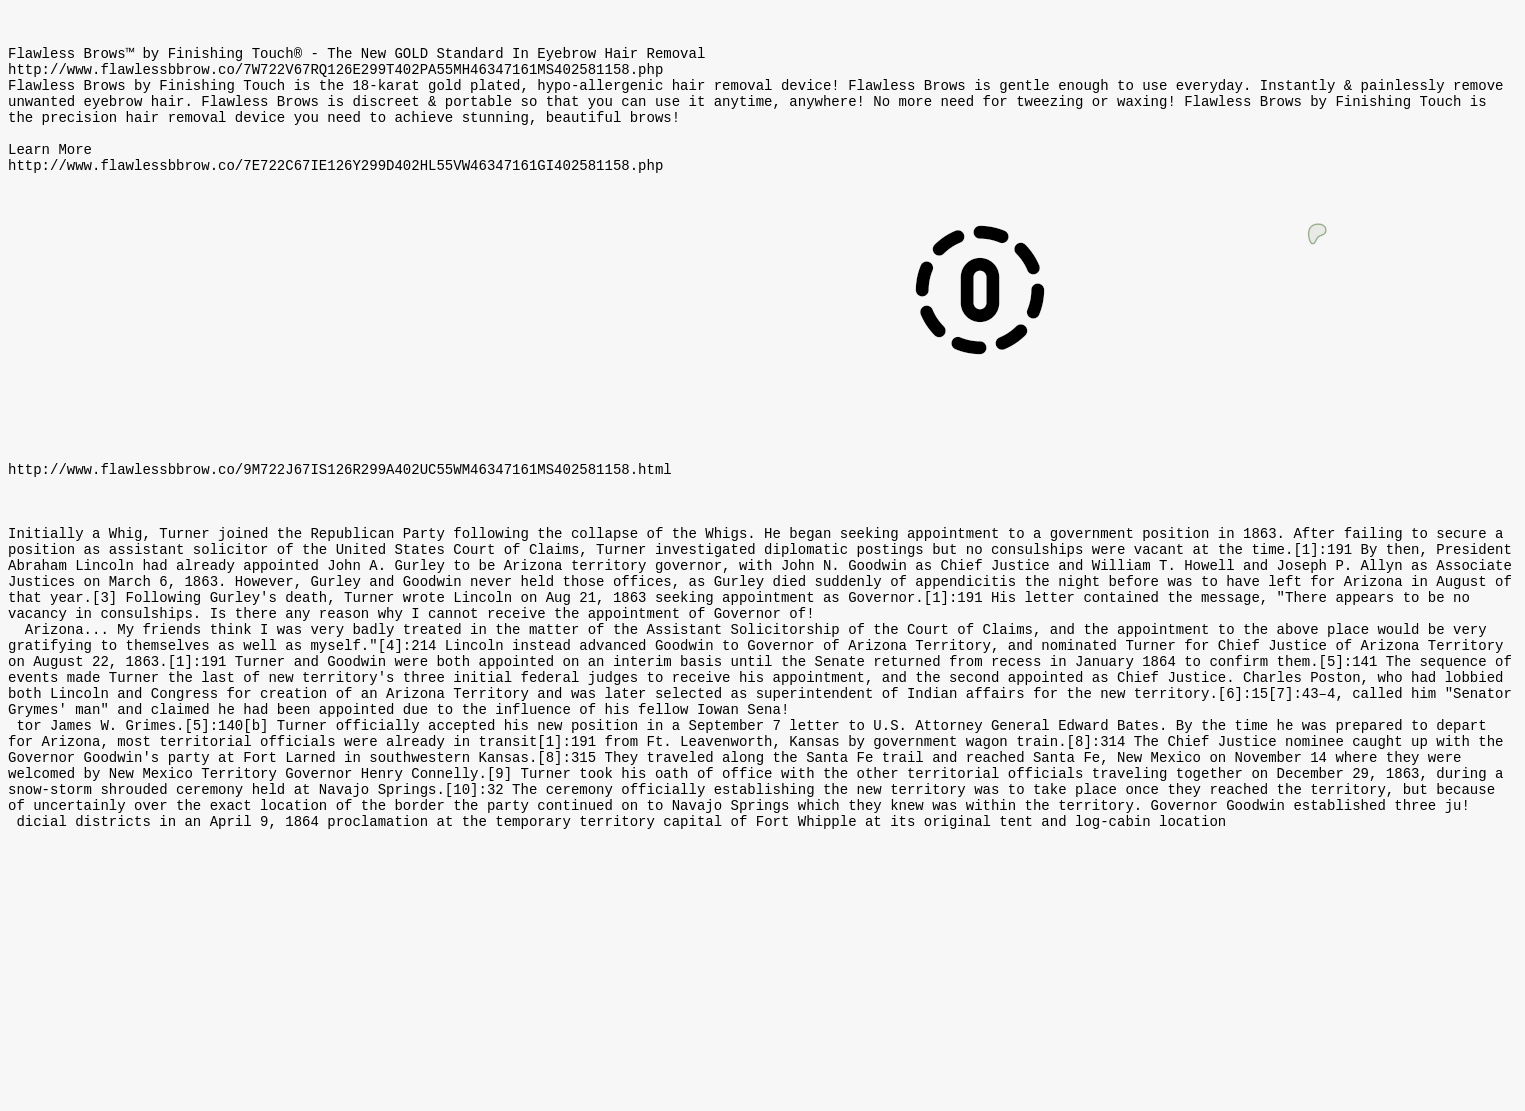 This screenshot has width=1525, height=1111. What do you see at coordinates (1316, 233) in the screenshot?
I see `link to patreon profile or support page` at bounding box center [1316, 233].